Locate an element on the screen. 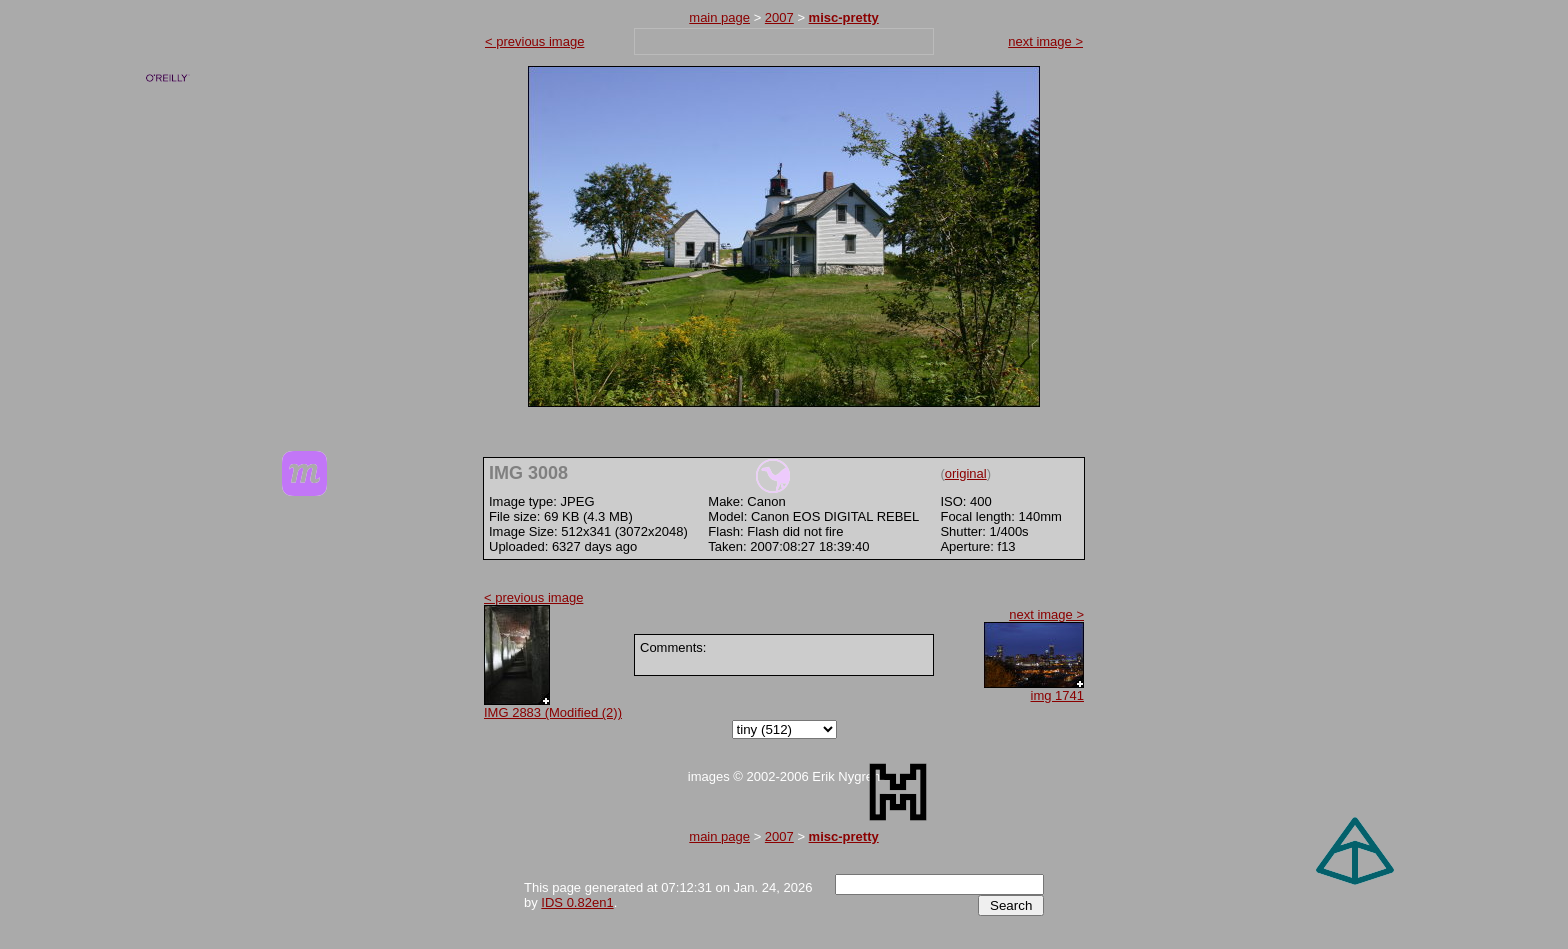 The height and width of the screenshot is (949, 1568). mixtral AI model logo is located at coordinates (898, 792).